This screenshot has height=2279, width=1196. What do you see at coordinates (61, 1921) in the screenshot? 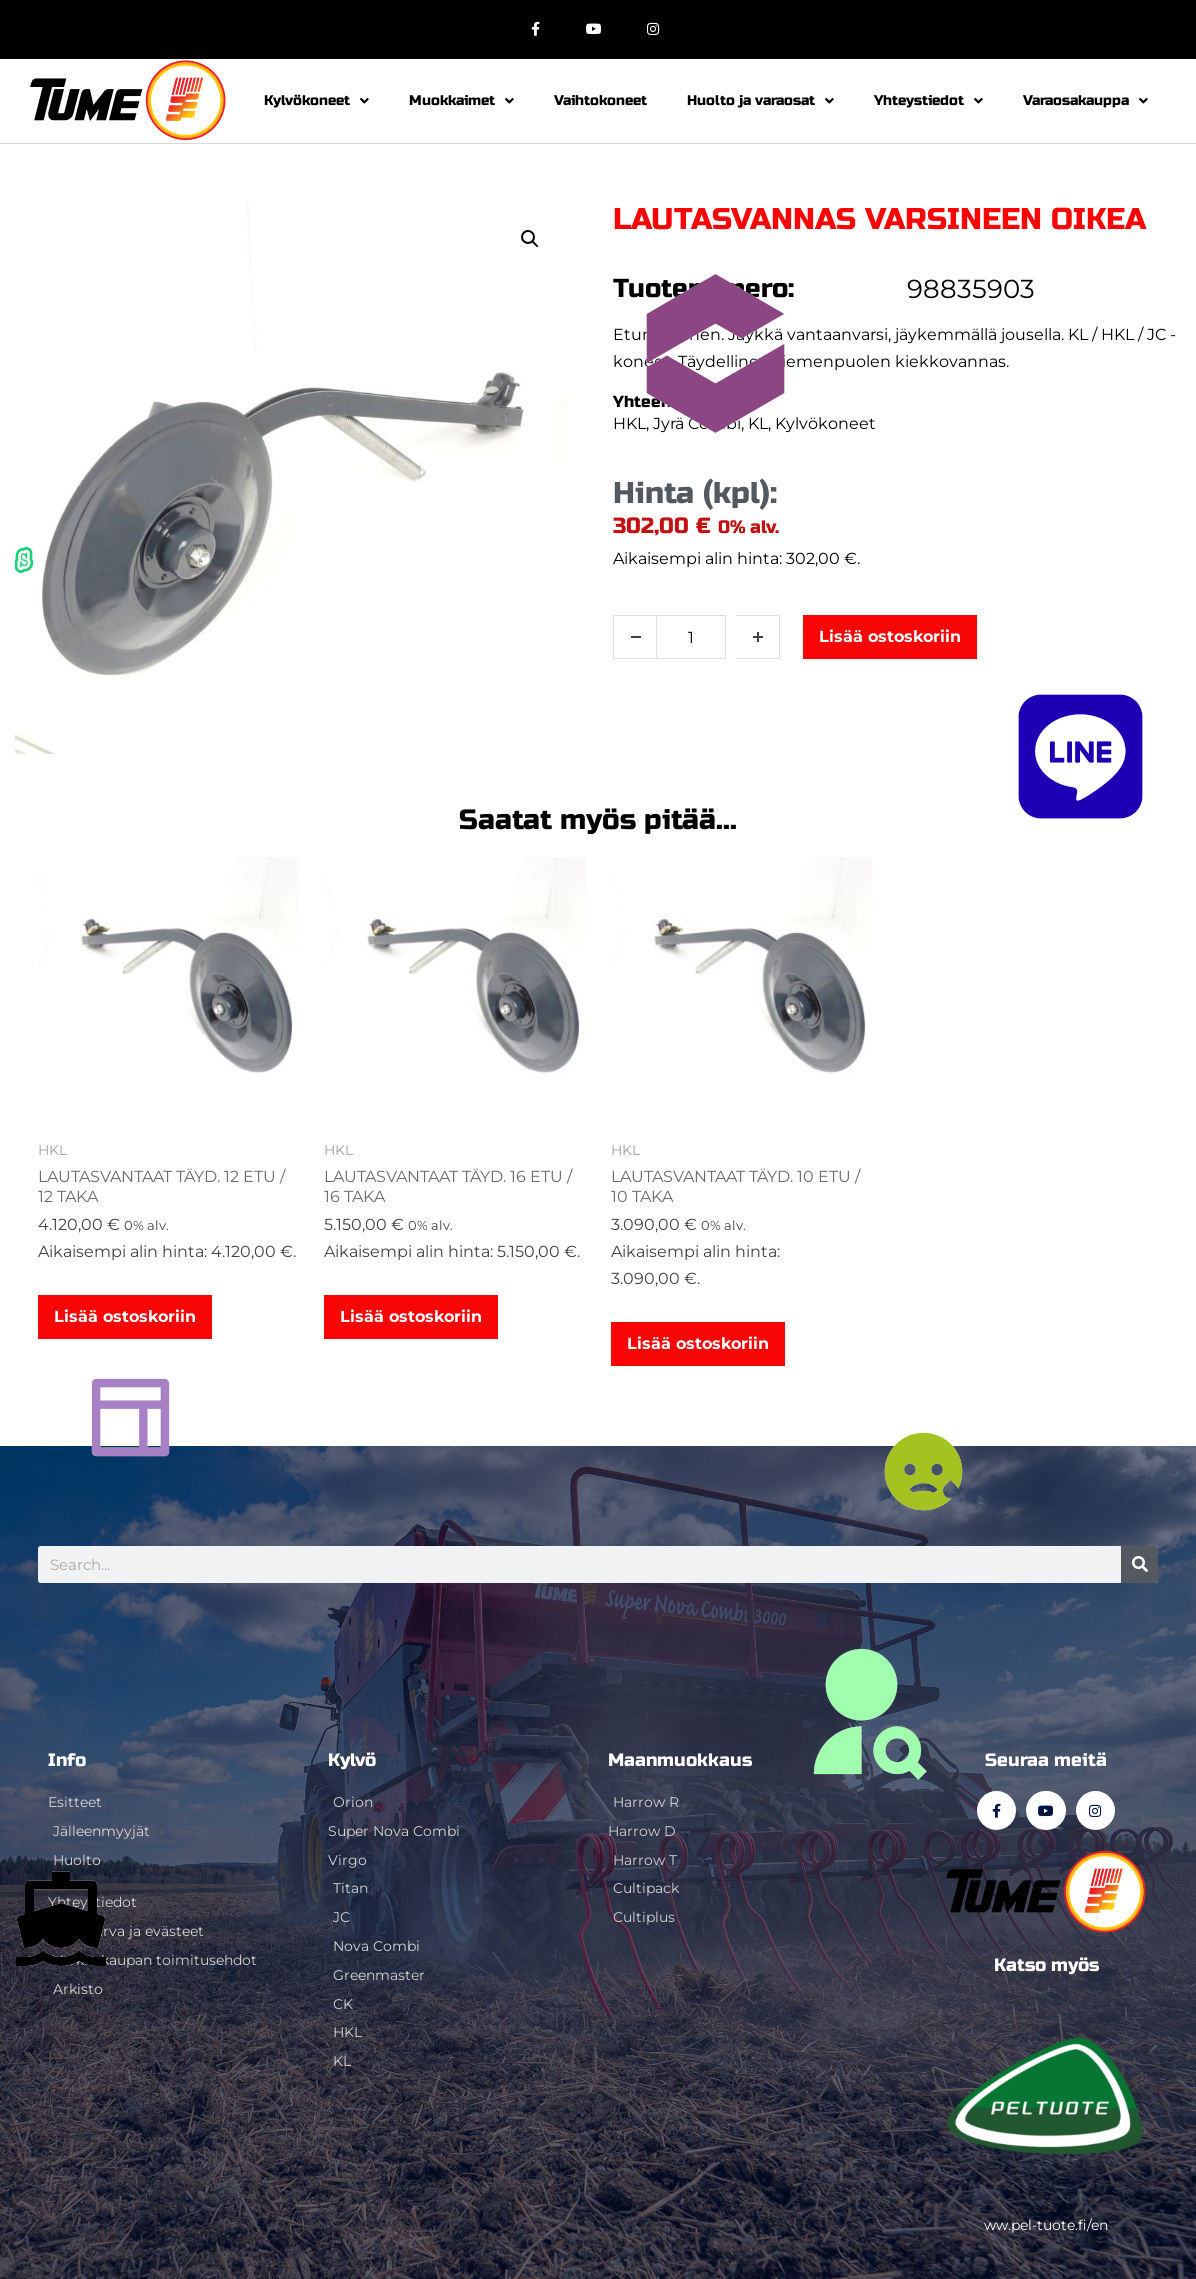
I see `view shipping or delivery status` at bounding box center [61, 1921].